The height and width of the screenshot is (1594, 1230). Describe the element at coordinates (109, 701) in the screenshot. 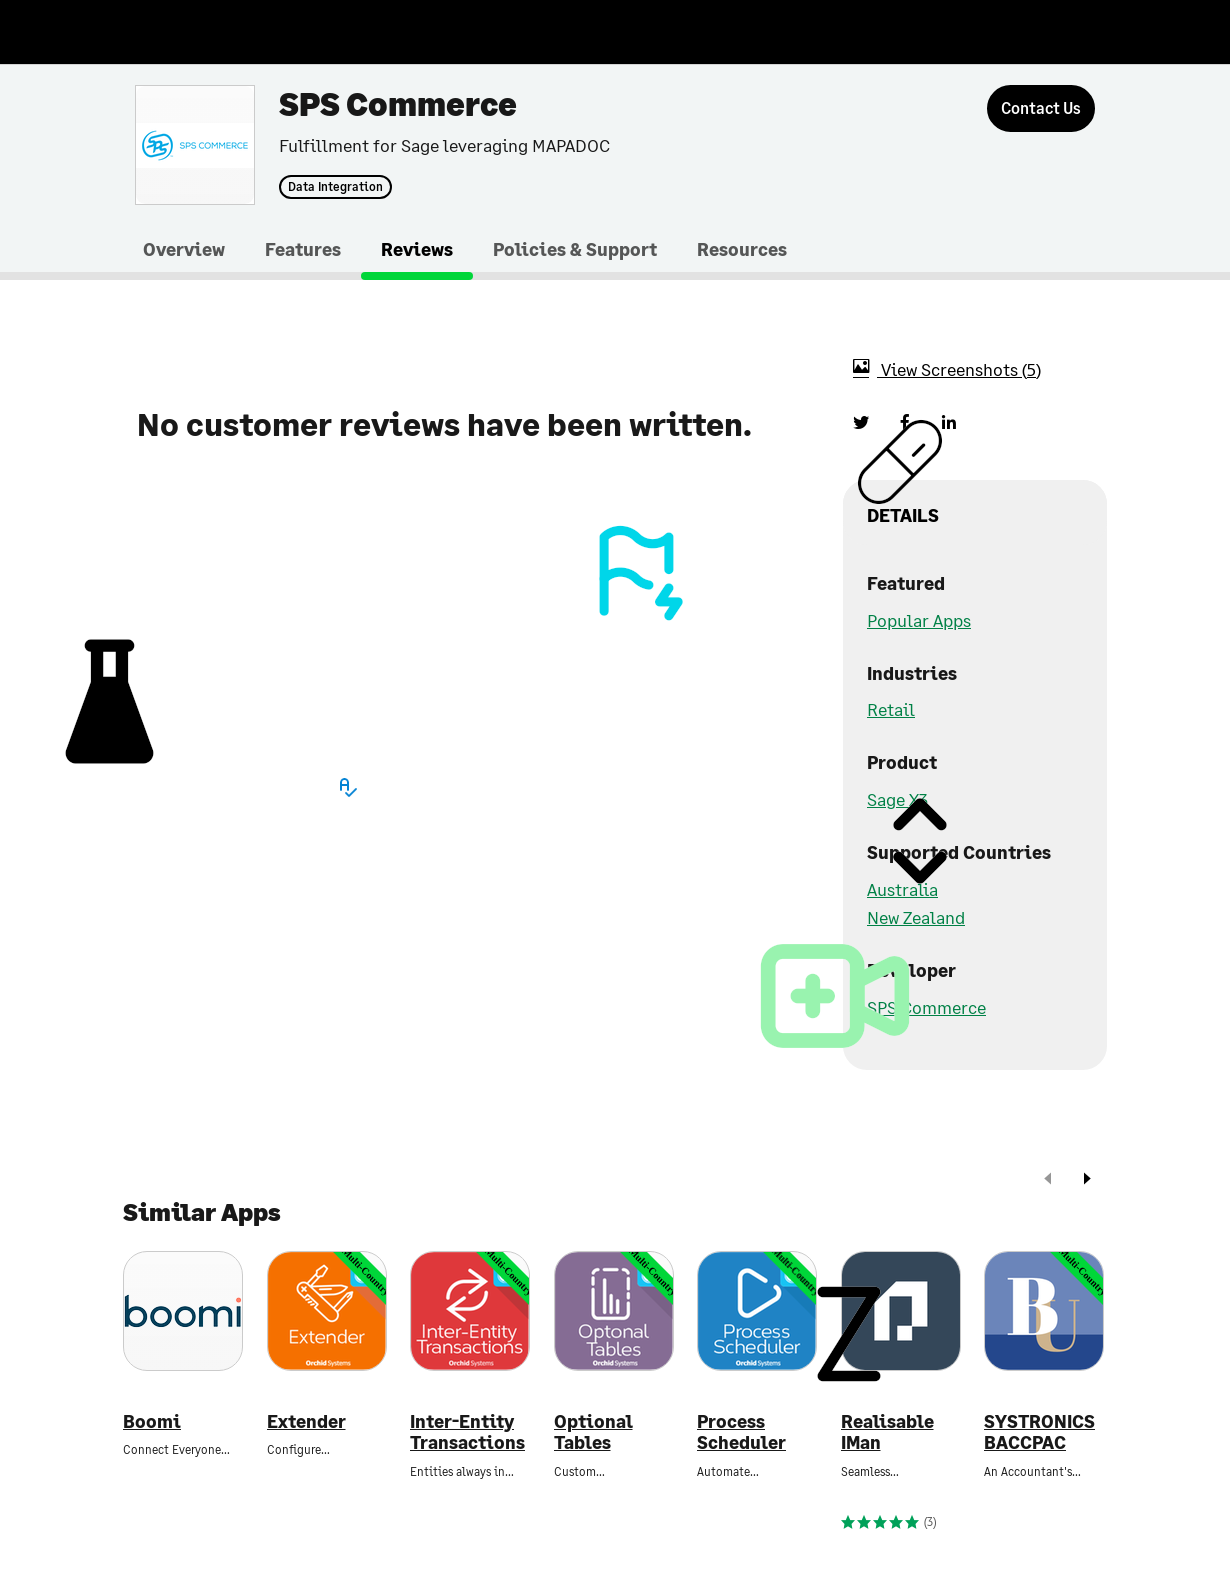

I see `access lab or experimental features` at that location.